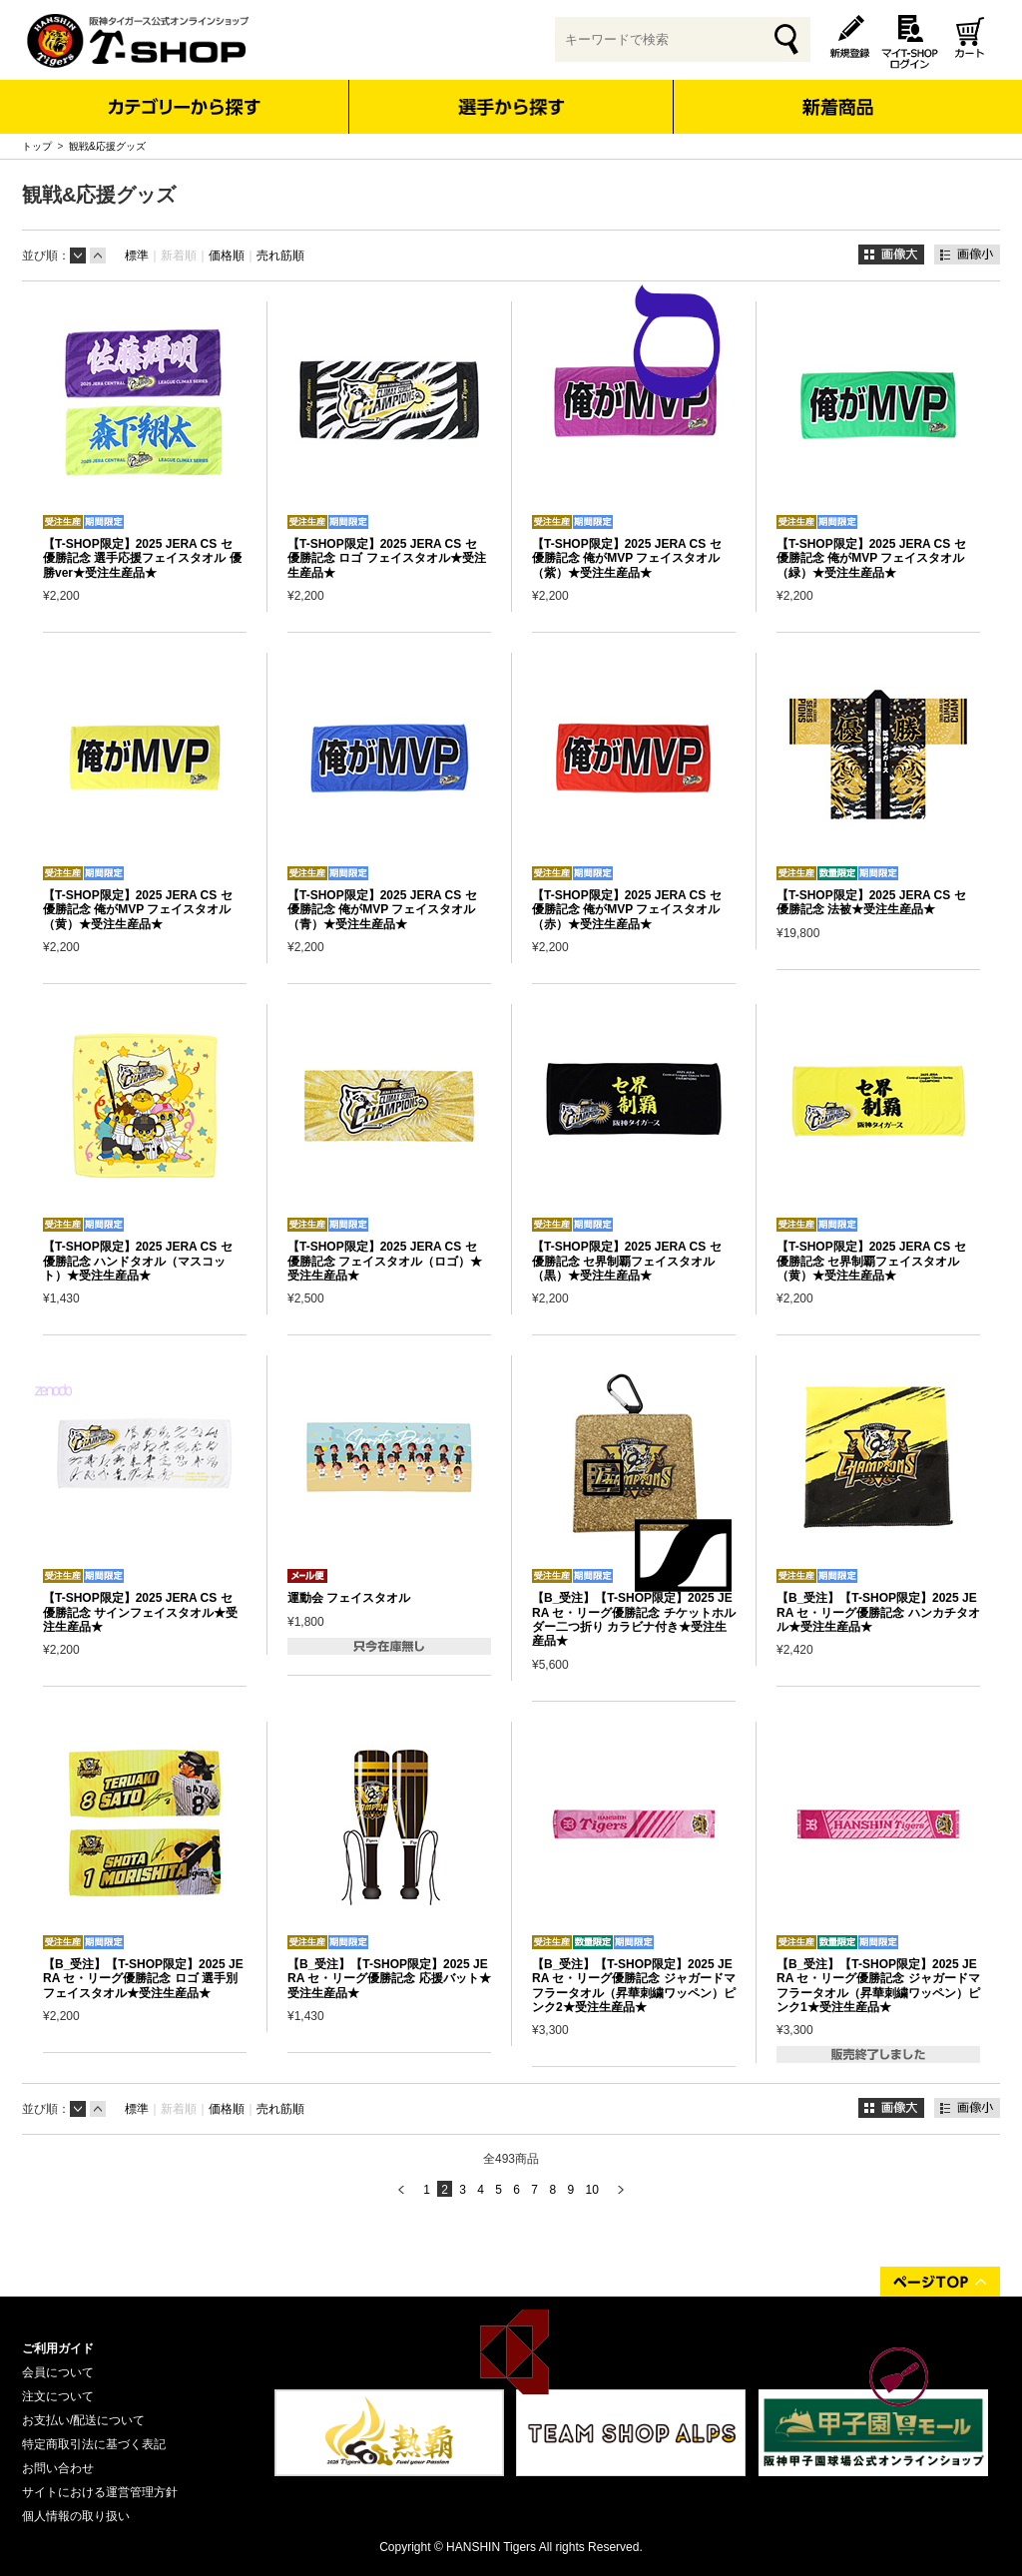 This screenshot has width=1022, height=2576. What do you see at coordinates (677, 341) in the screenshot?
I see `open the Sefaria app` at bounding box center [677, 341].